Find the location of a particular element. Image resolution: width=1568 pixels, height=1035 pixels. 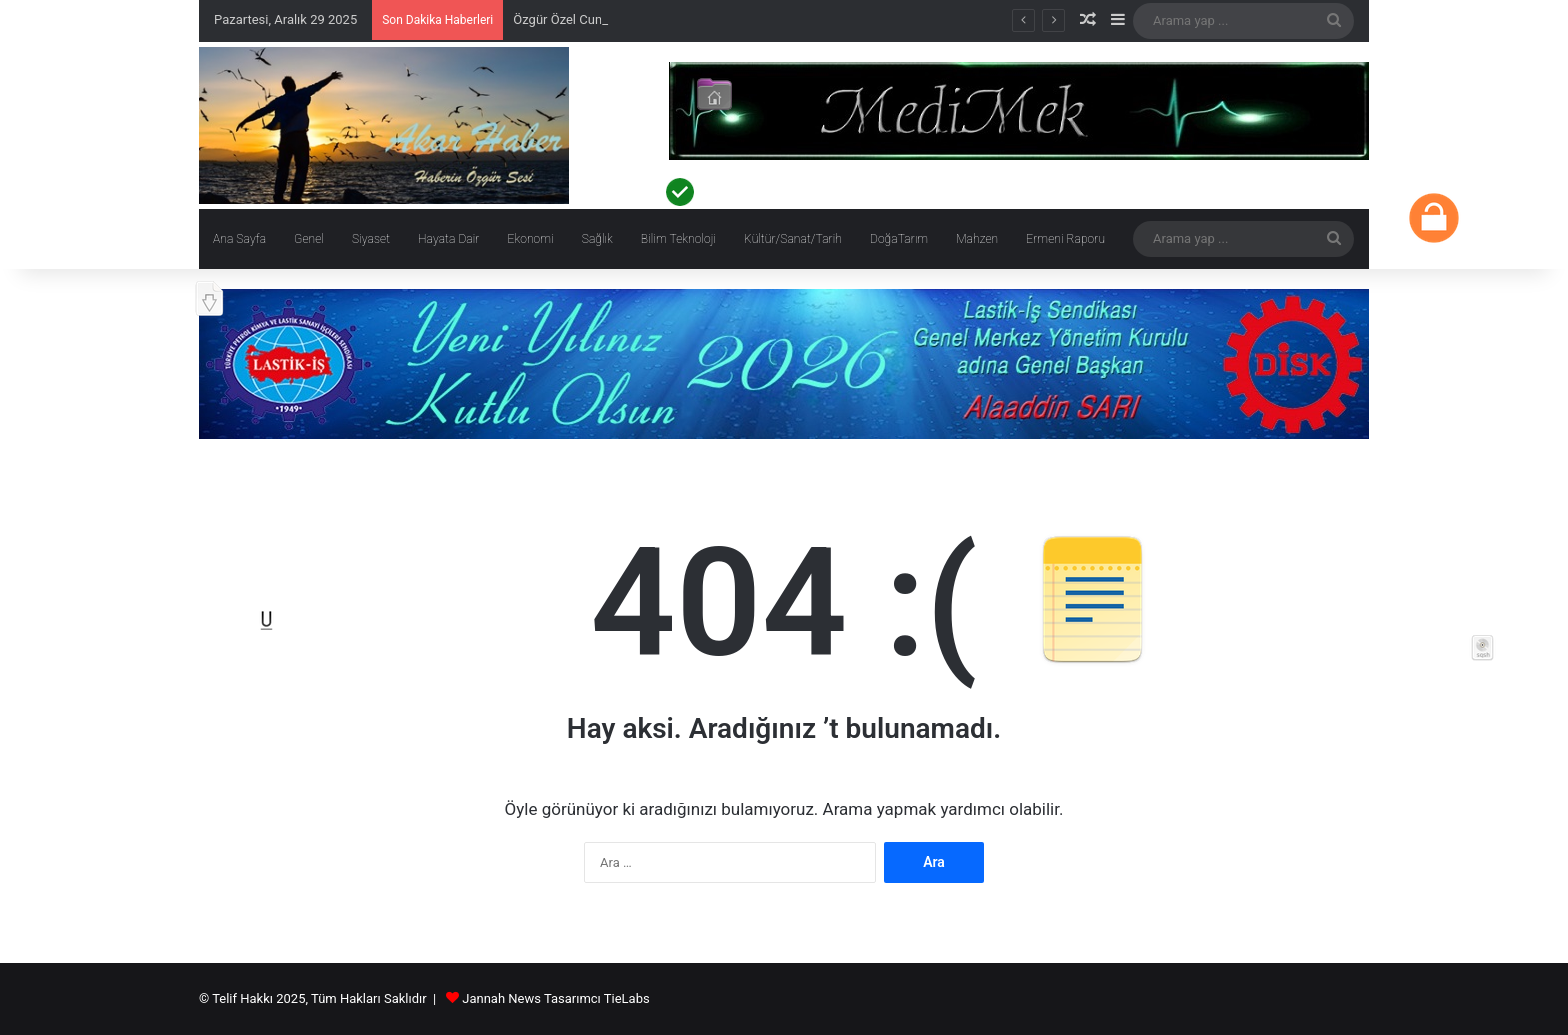

confirm or apply changes is located at coordinates (680, 192).